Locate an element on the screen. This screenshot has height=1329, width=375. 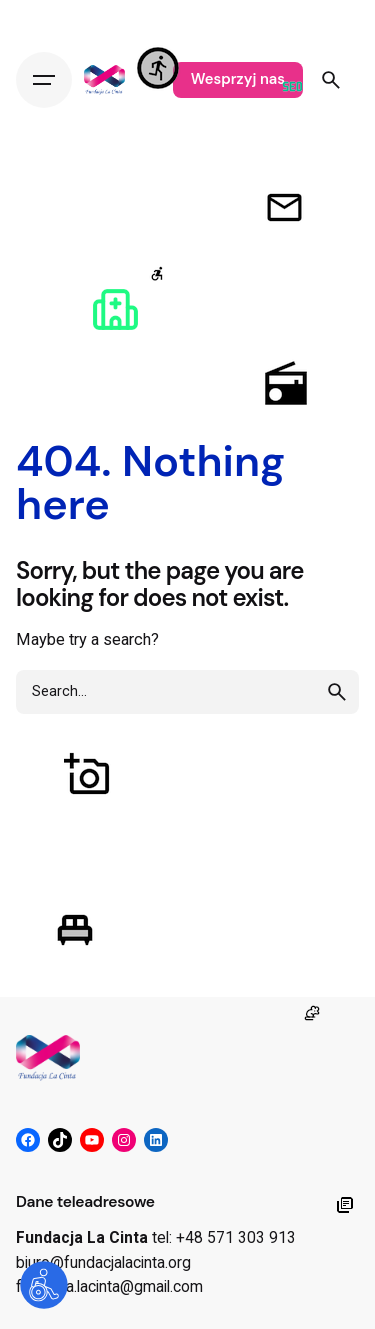
access search engine optimization tools is located at coordinates (292, 86).